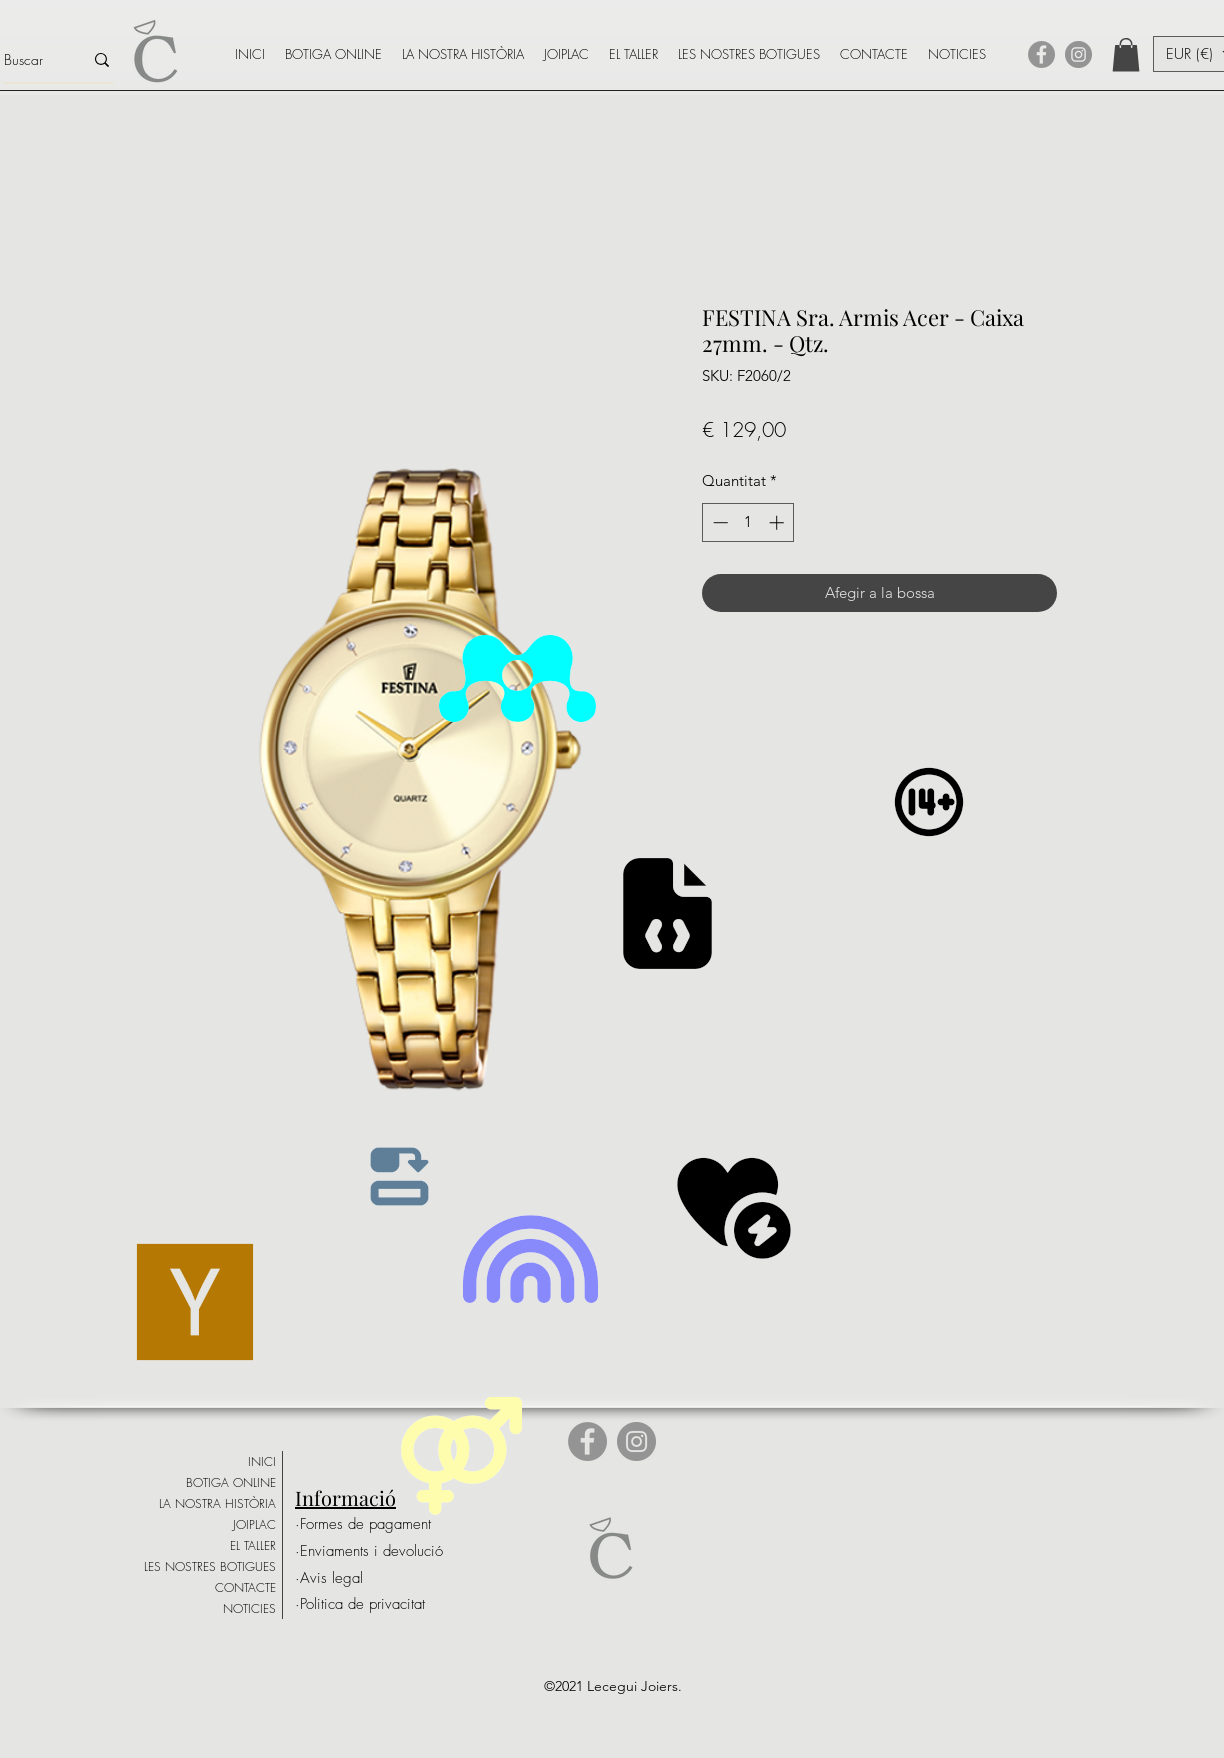  Describe the element at coordinates (734, 1202) in the screenshot. I see `quick access to favorite charging stations` at that location.